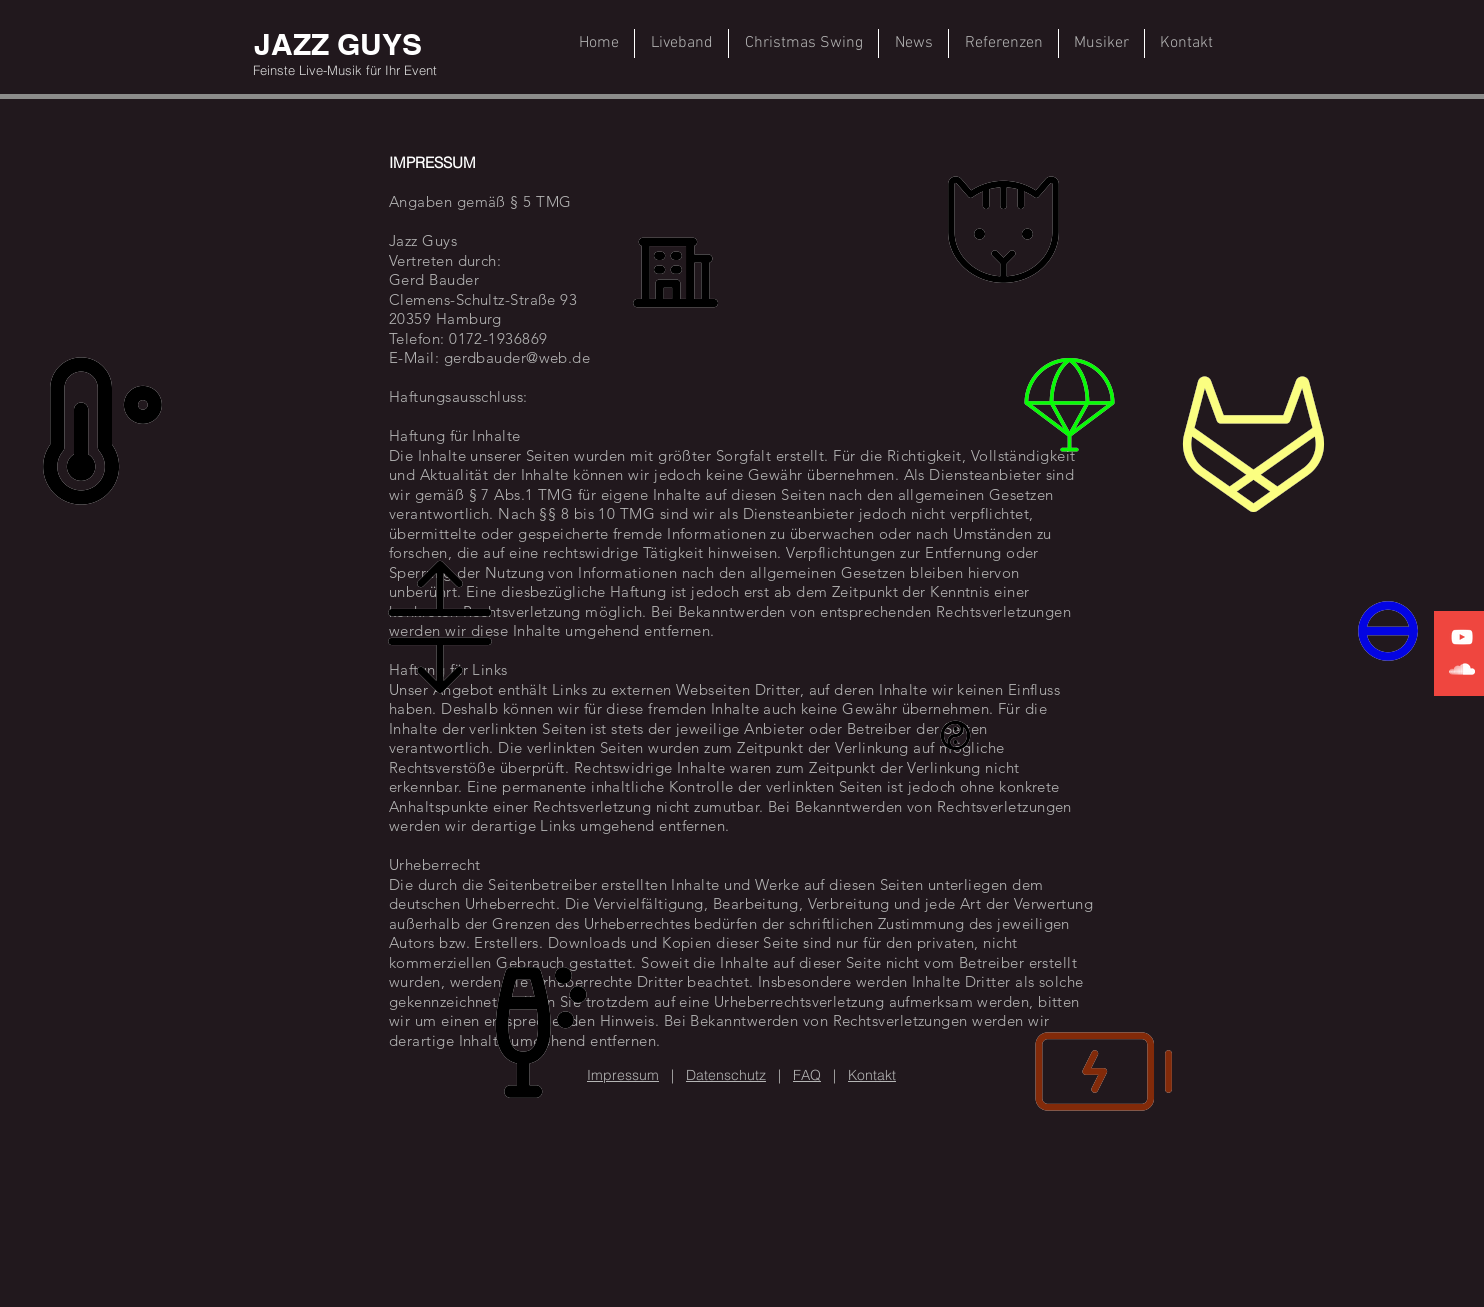  I want to click on toggle balance or harmony mode, so click(955, 735).